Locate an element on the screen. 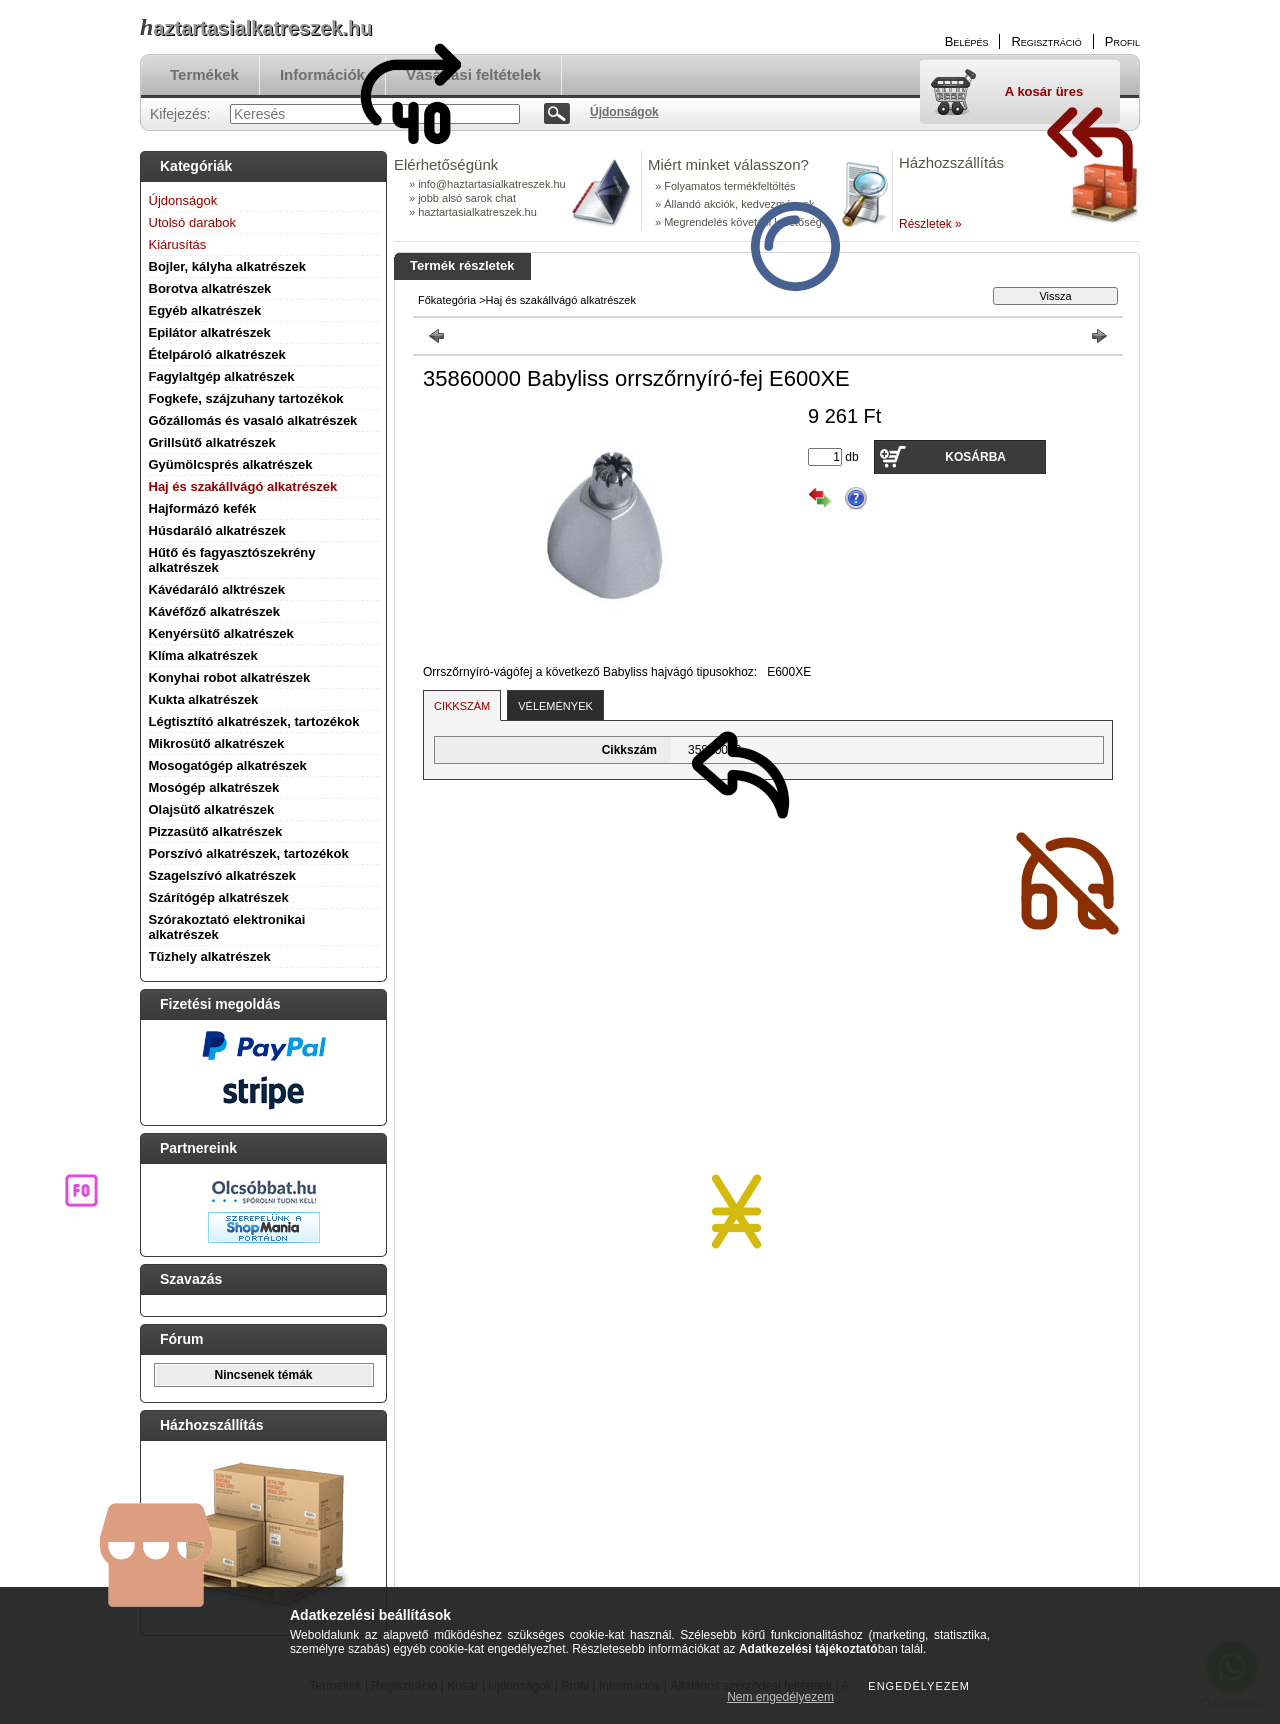  view or select nano cryptocurrency is located at coordinates (736, 1211).